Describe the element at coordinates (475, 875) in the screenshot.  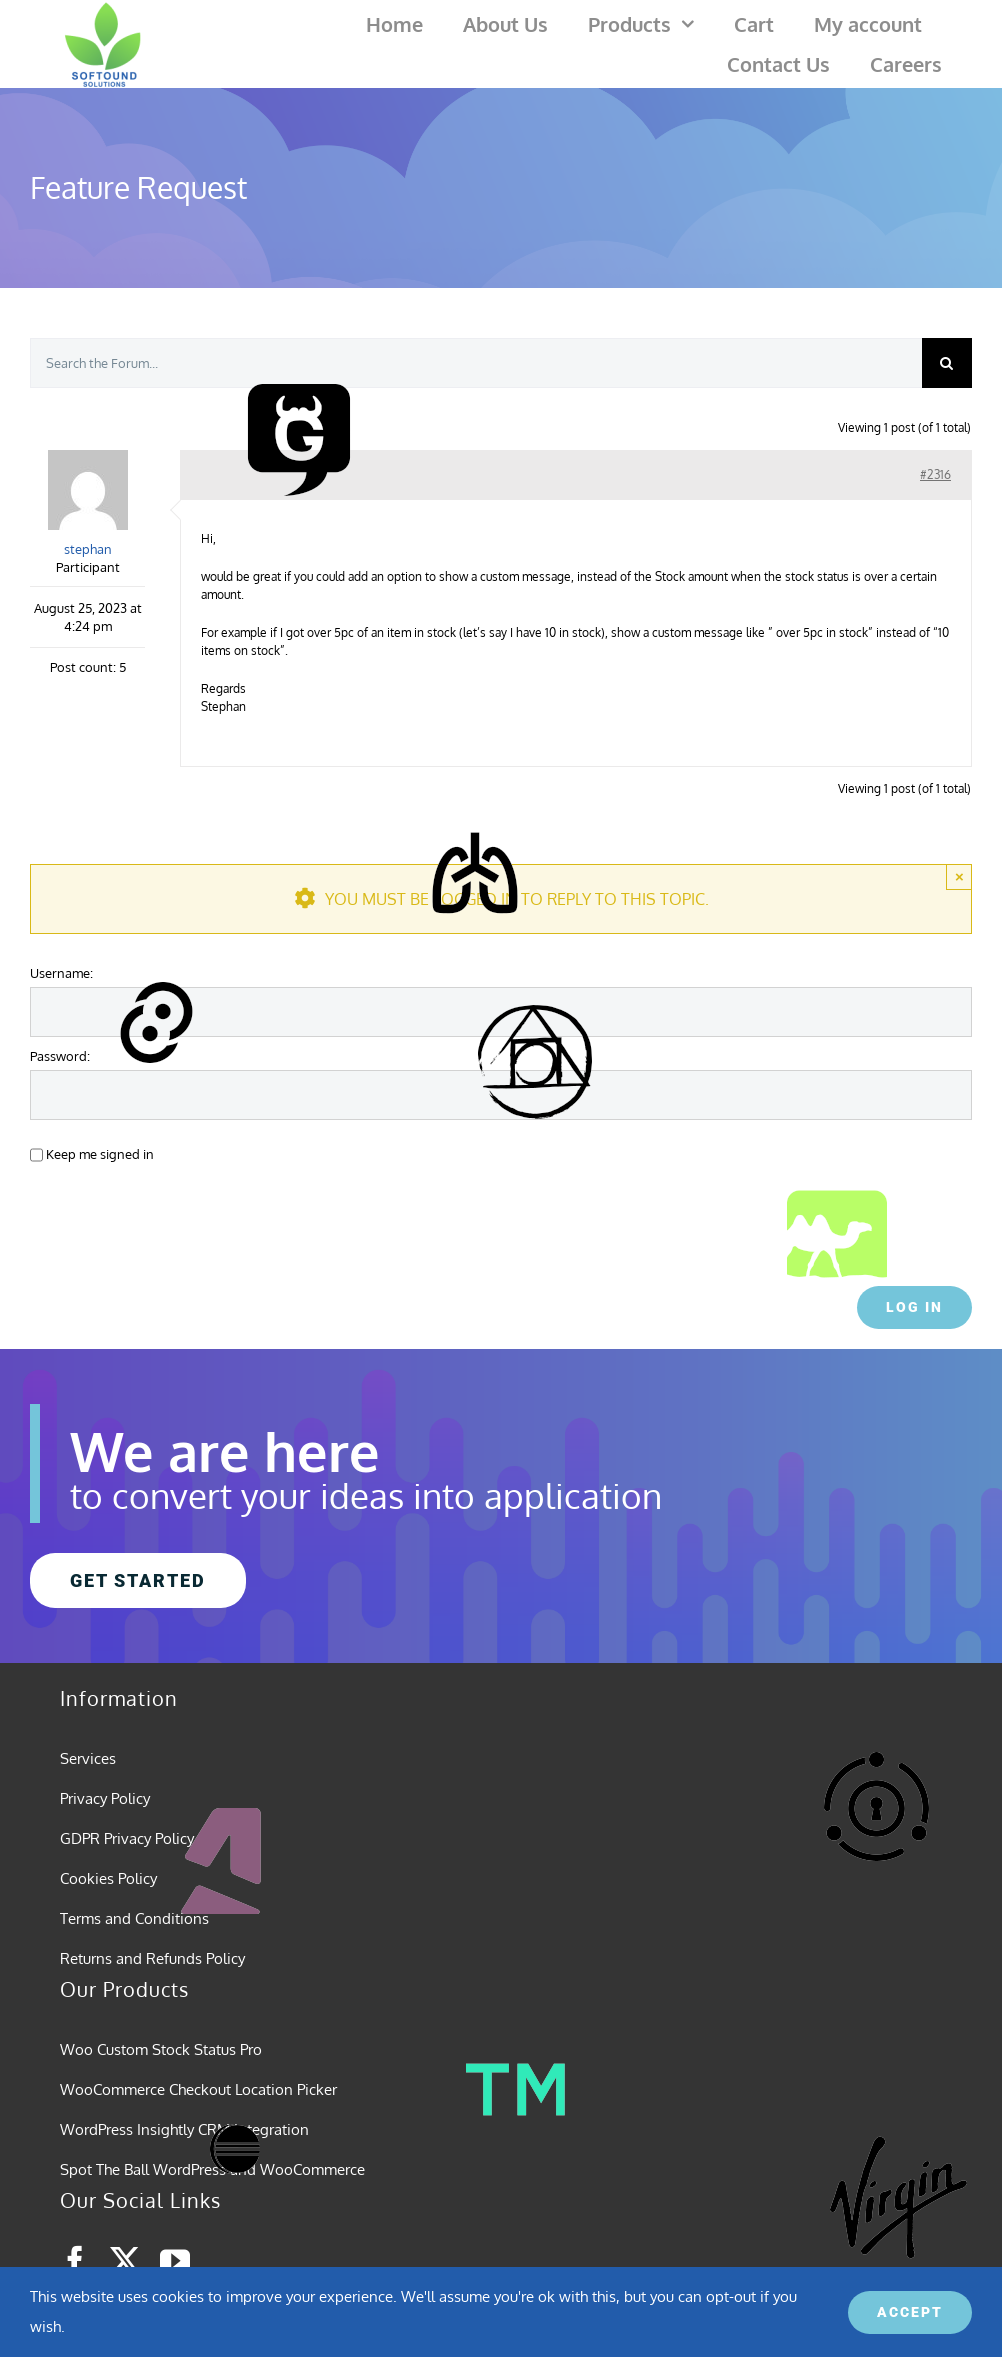
I see `access respiratory health information` at that location.